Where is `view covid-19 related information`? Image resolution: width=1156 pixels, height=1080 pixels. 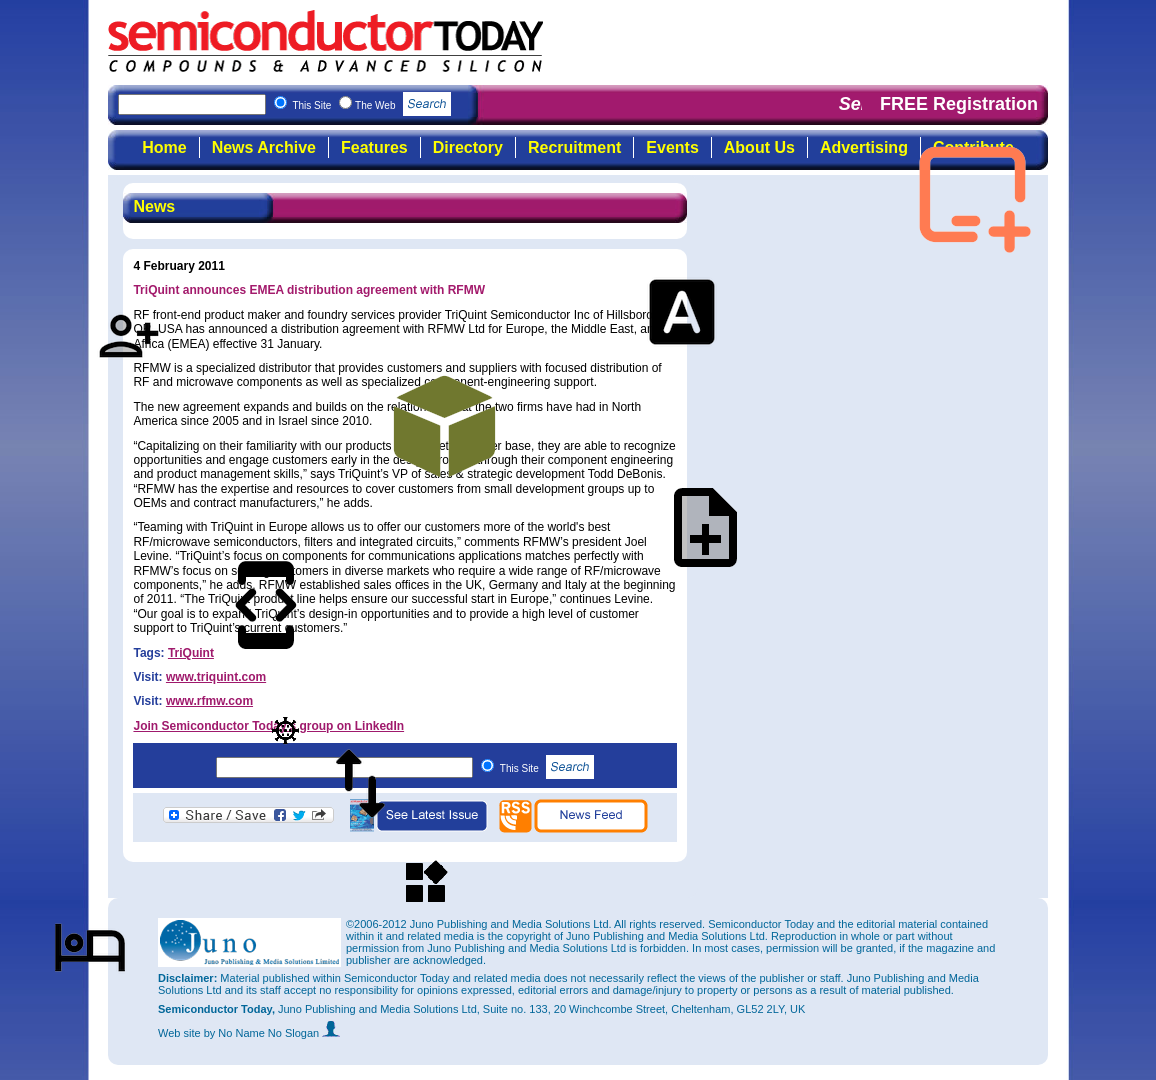 view covid-19 related information is located at coordinates (285, 730).